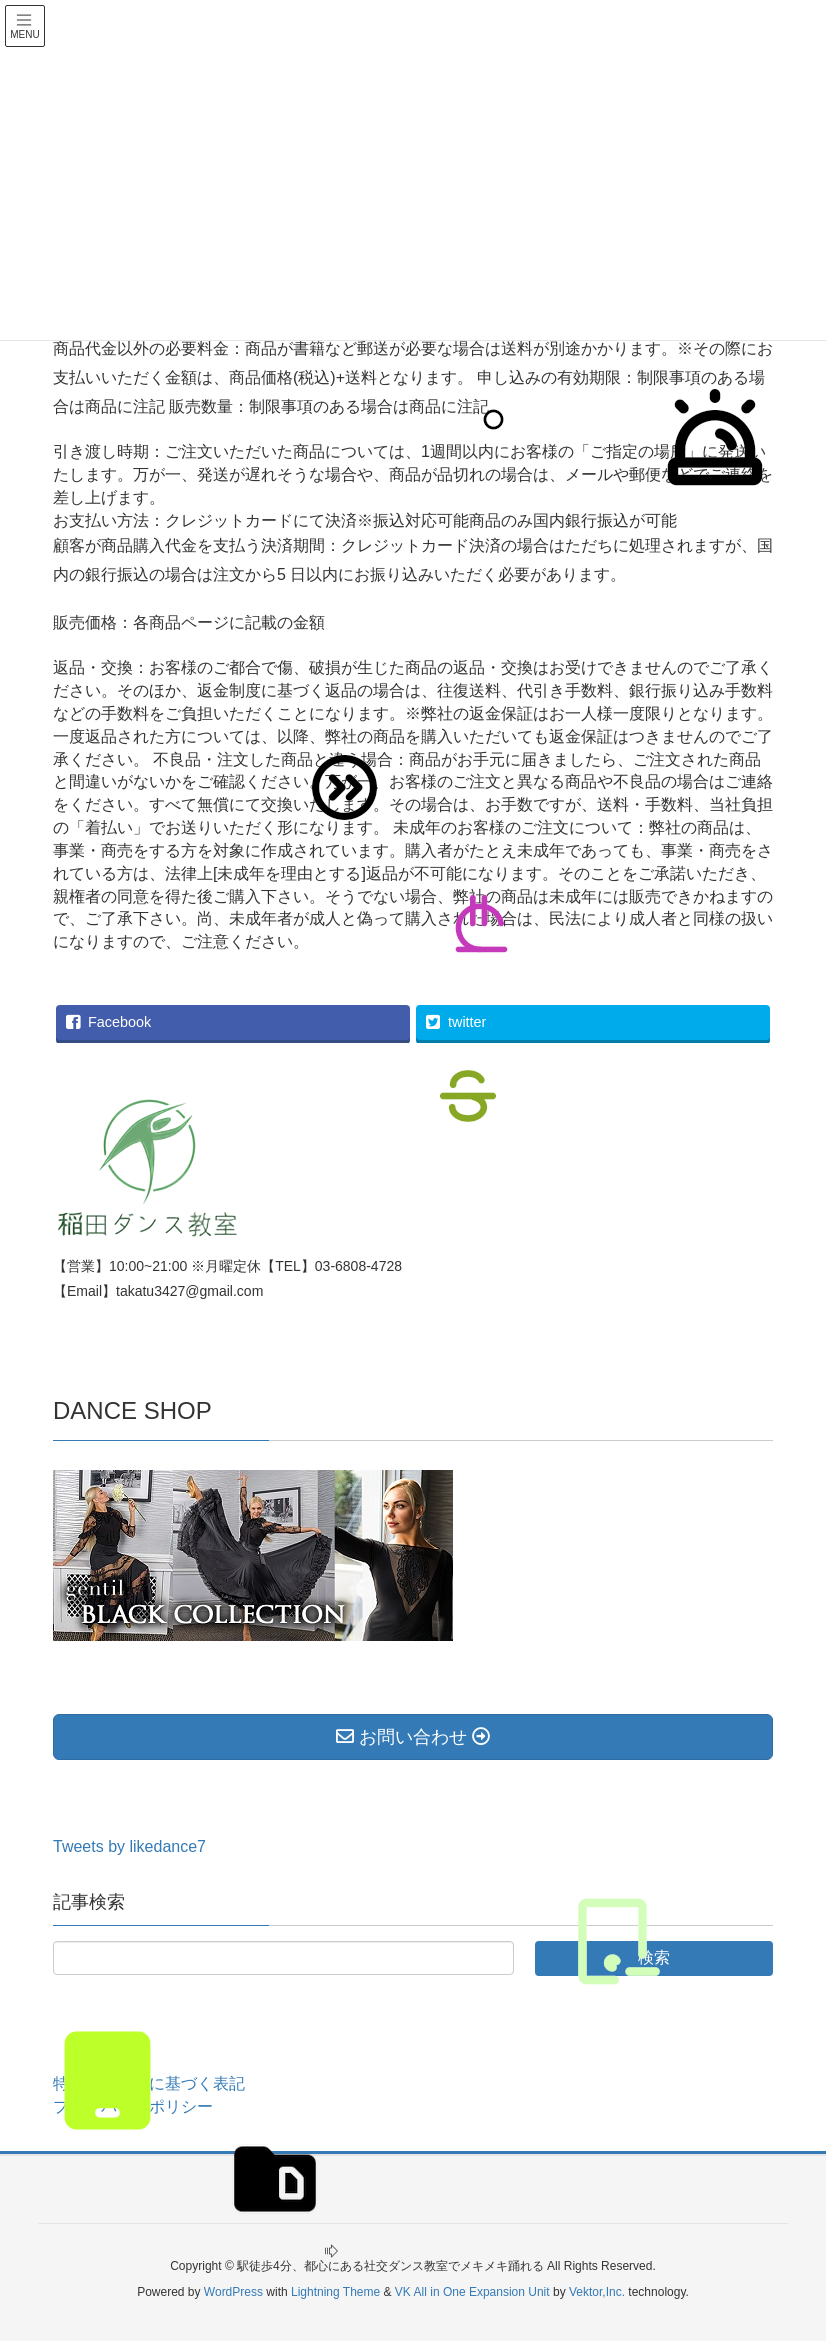 This screenshot has width=826, height=2341. What do you see at coordinates (481, 923) in the screenshot?
I see `indicates georgian lari currency` at bounding box center [481, 923].